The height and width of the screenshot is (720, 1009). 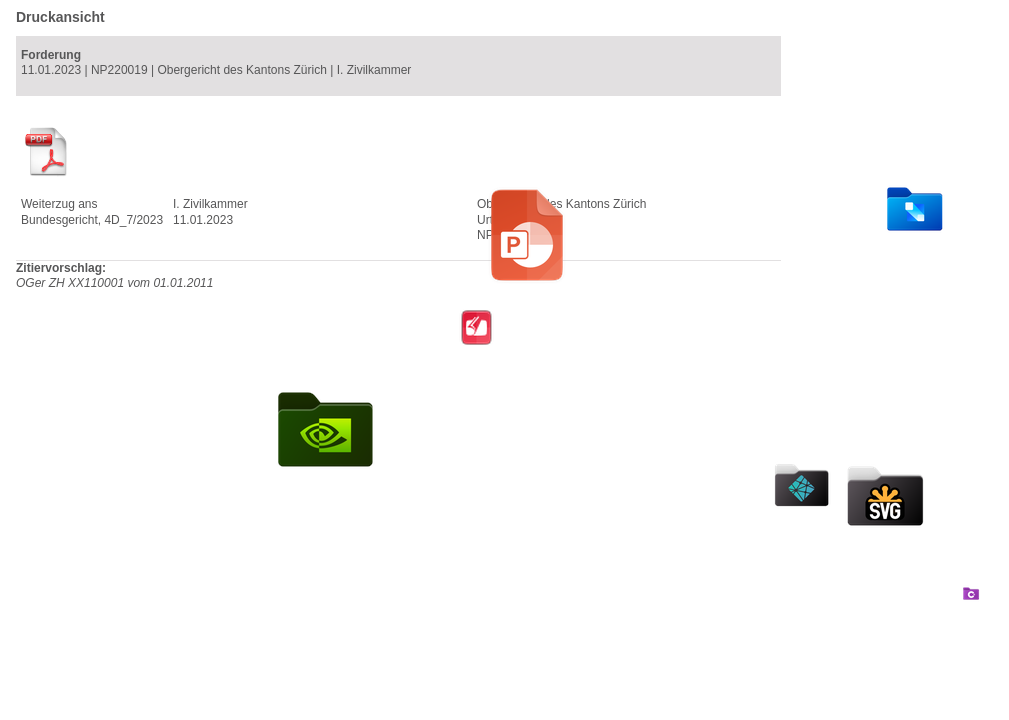 What do you see at coordinates (971, 594) in the screenshot?
I see `open folder containing C# project files` at bounding box center [971, 594].